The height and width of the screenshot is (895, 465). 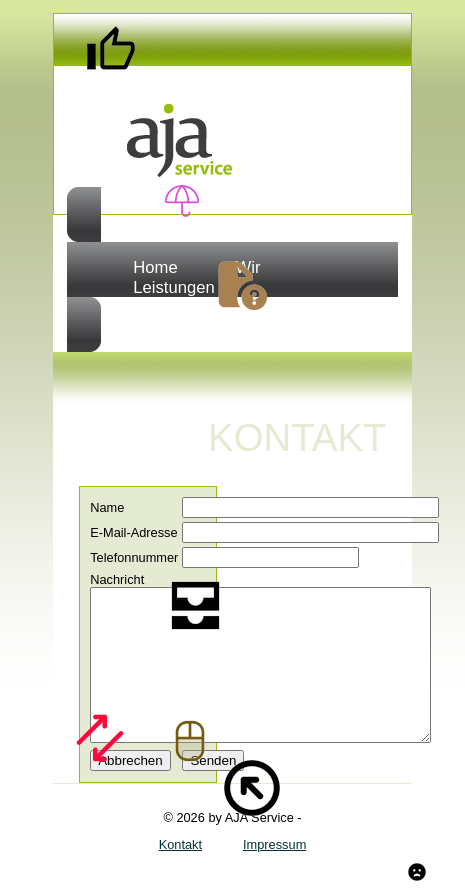 I want to click on get help or info about this file, so click(x=241, y=284).